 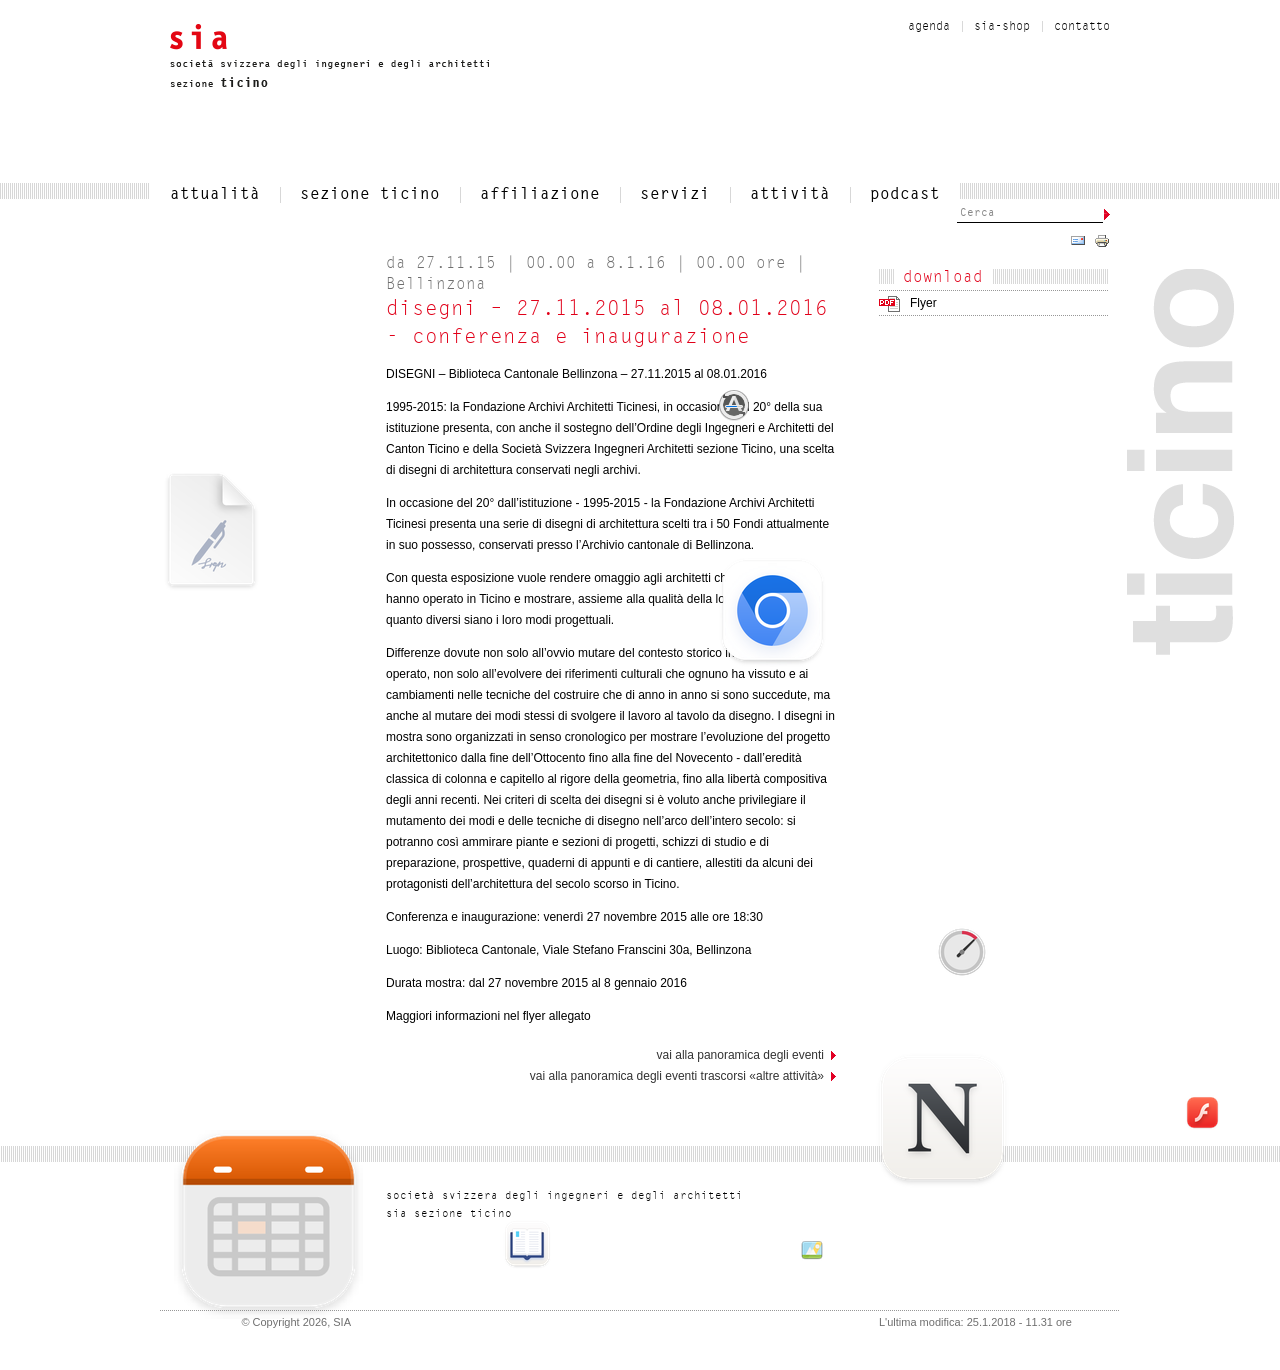 What do you see at coordinates (772, 610) in the screenshot?
I see `open chromium web browser` at bounding box center [772, 610].